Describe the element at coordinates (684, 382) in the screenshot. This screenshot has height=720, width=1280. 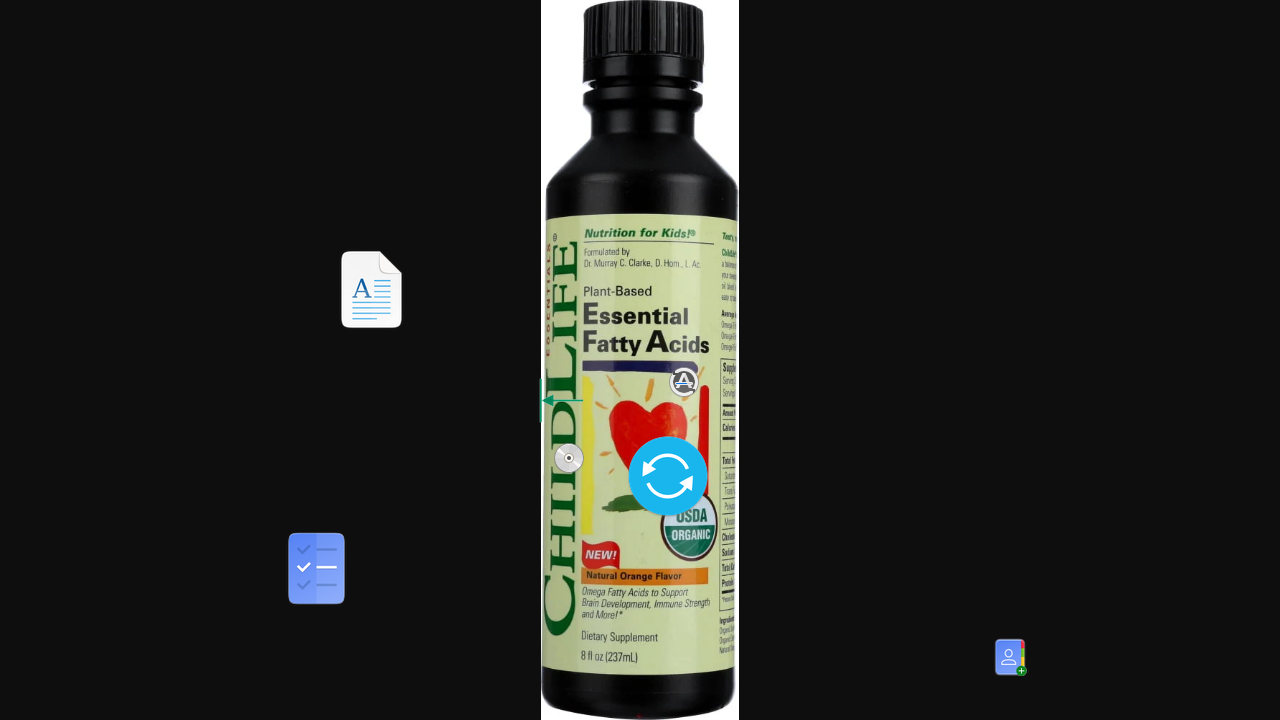
I see `check for available system updates` at that location.